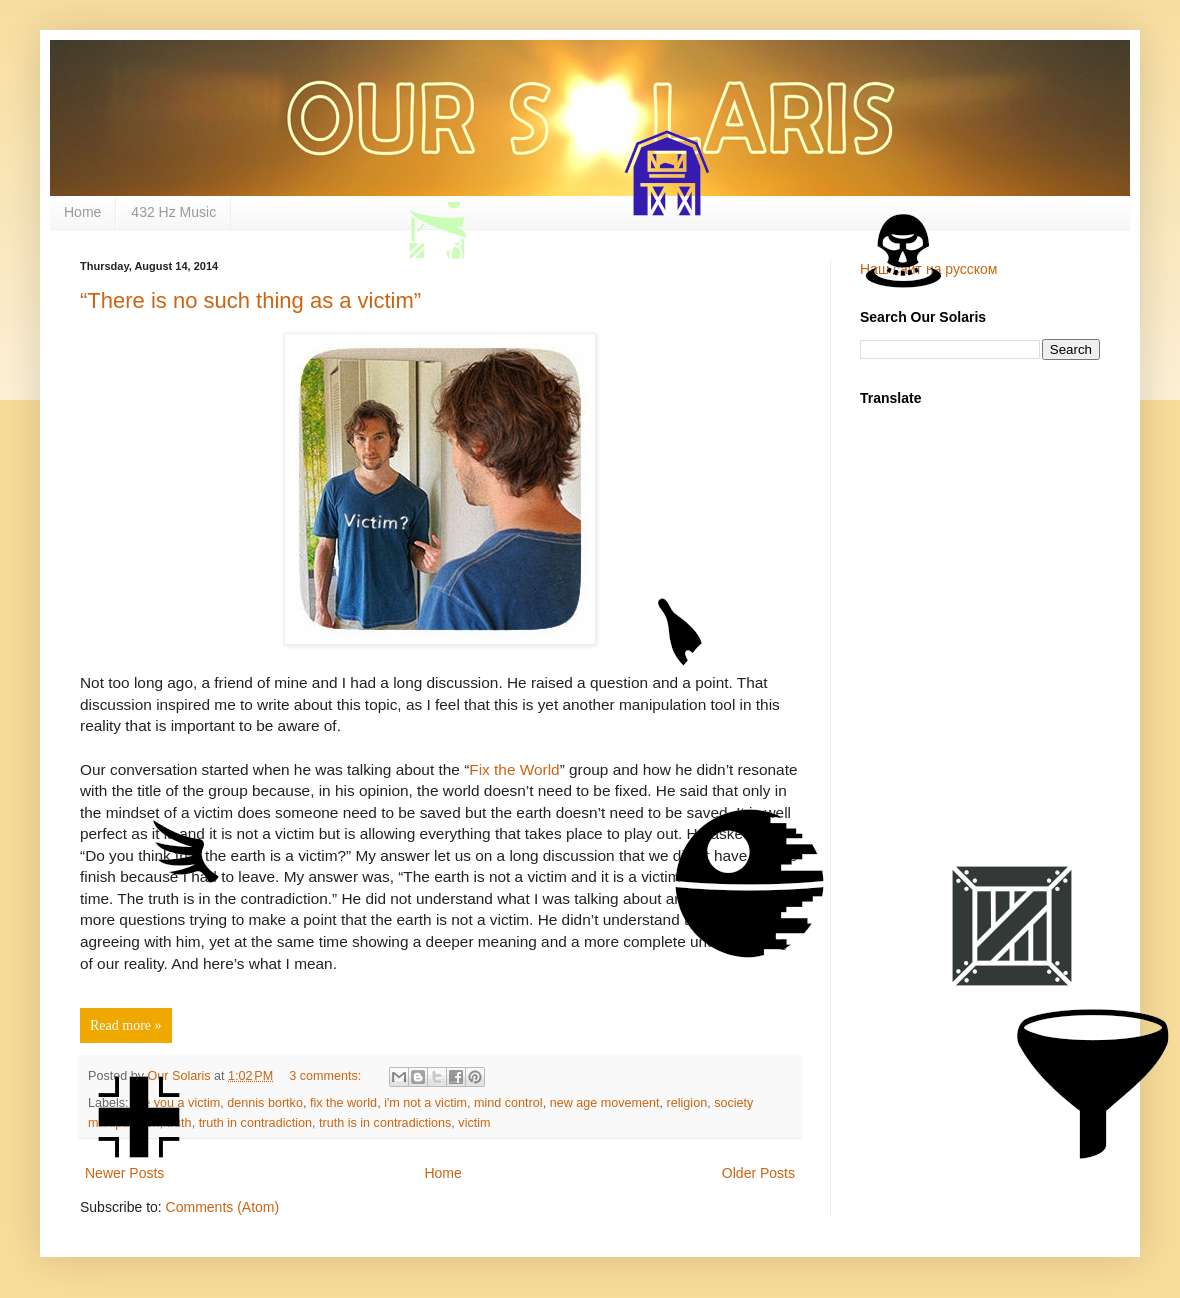  Describe the element at coordinates (139, 1117) in the screenshot. I see `german military history faction or unit marker in a strategy game` at that location.